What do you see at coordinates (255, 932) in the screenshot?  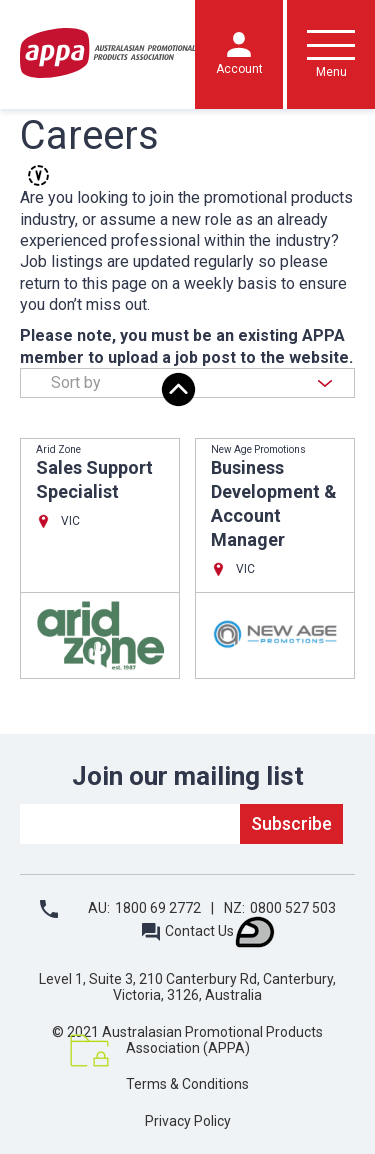 I see `access motorsports or racing content` at bounding box center [255, 932].